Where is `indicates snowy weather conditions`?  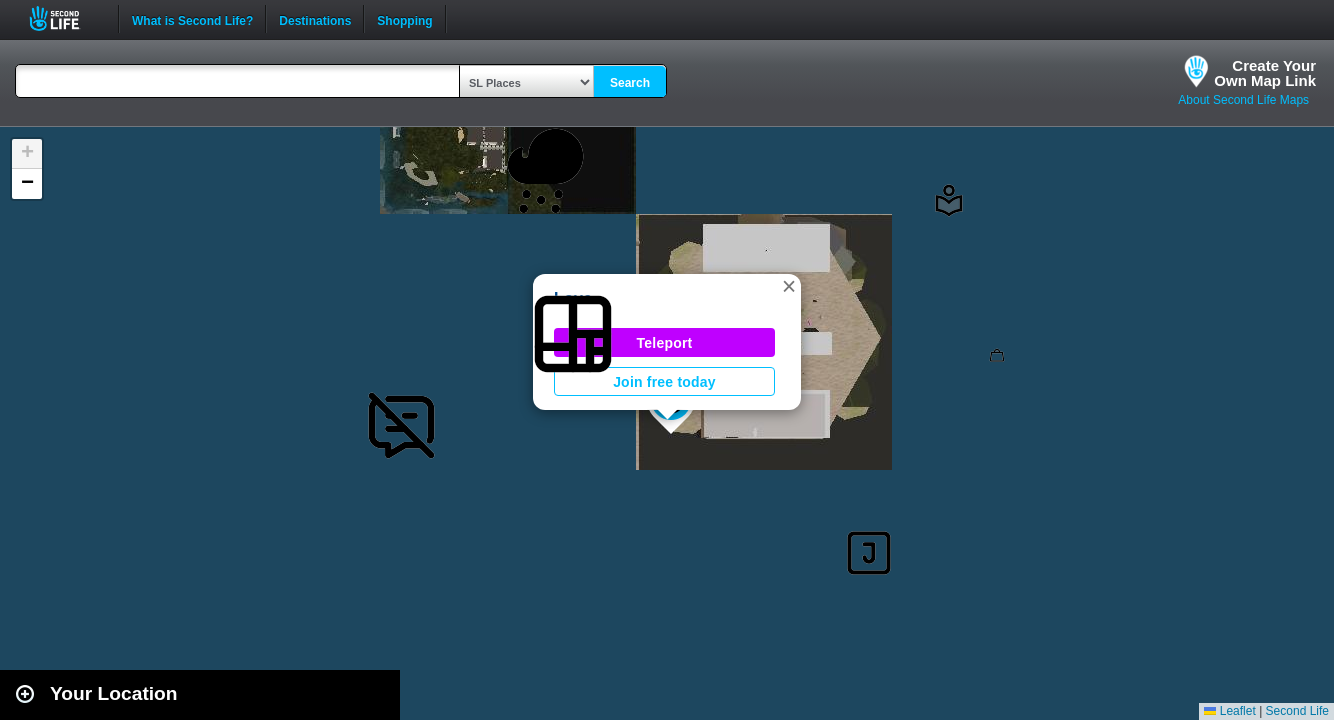
indicates snowy weather conditions is located at coordinates (545, 169).